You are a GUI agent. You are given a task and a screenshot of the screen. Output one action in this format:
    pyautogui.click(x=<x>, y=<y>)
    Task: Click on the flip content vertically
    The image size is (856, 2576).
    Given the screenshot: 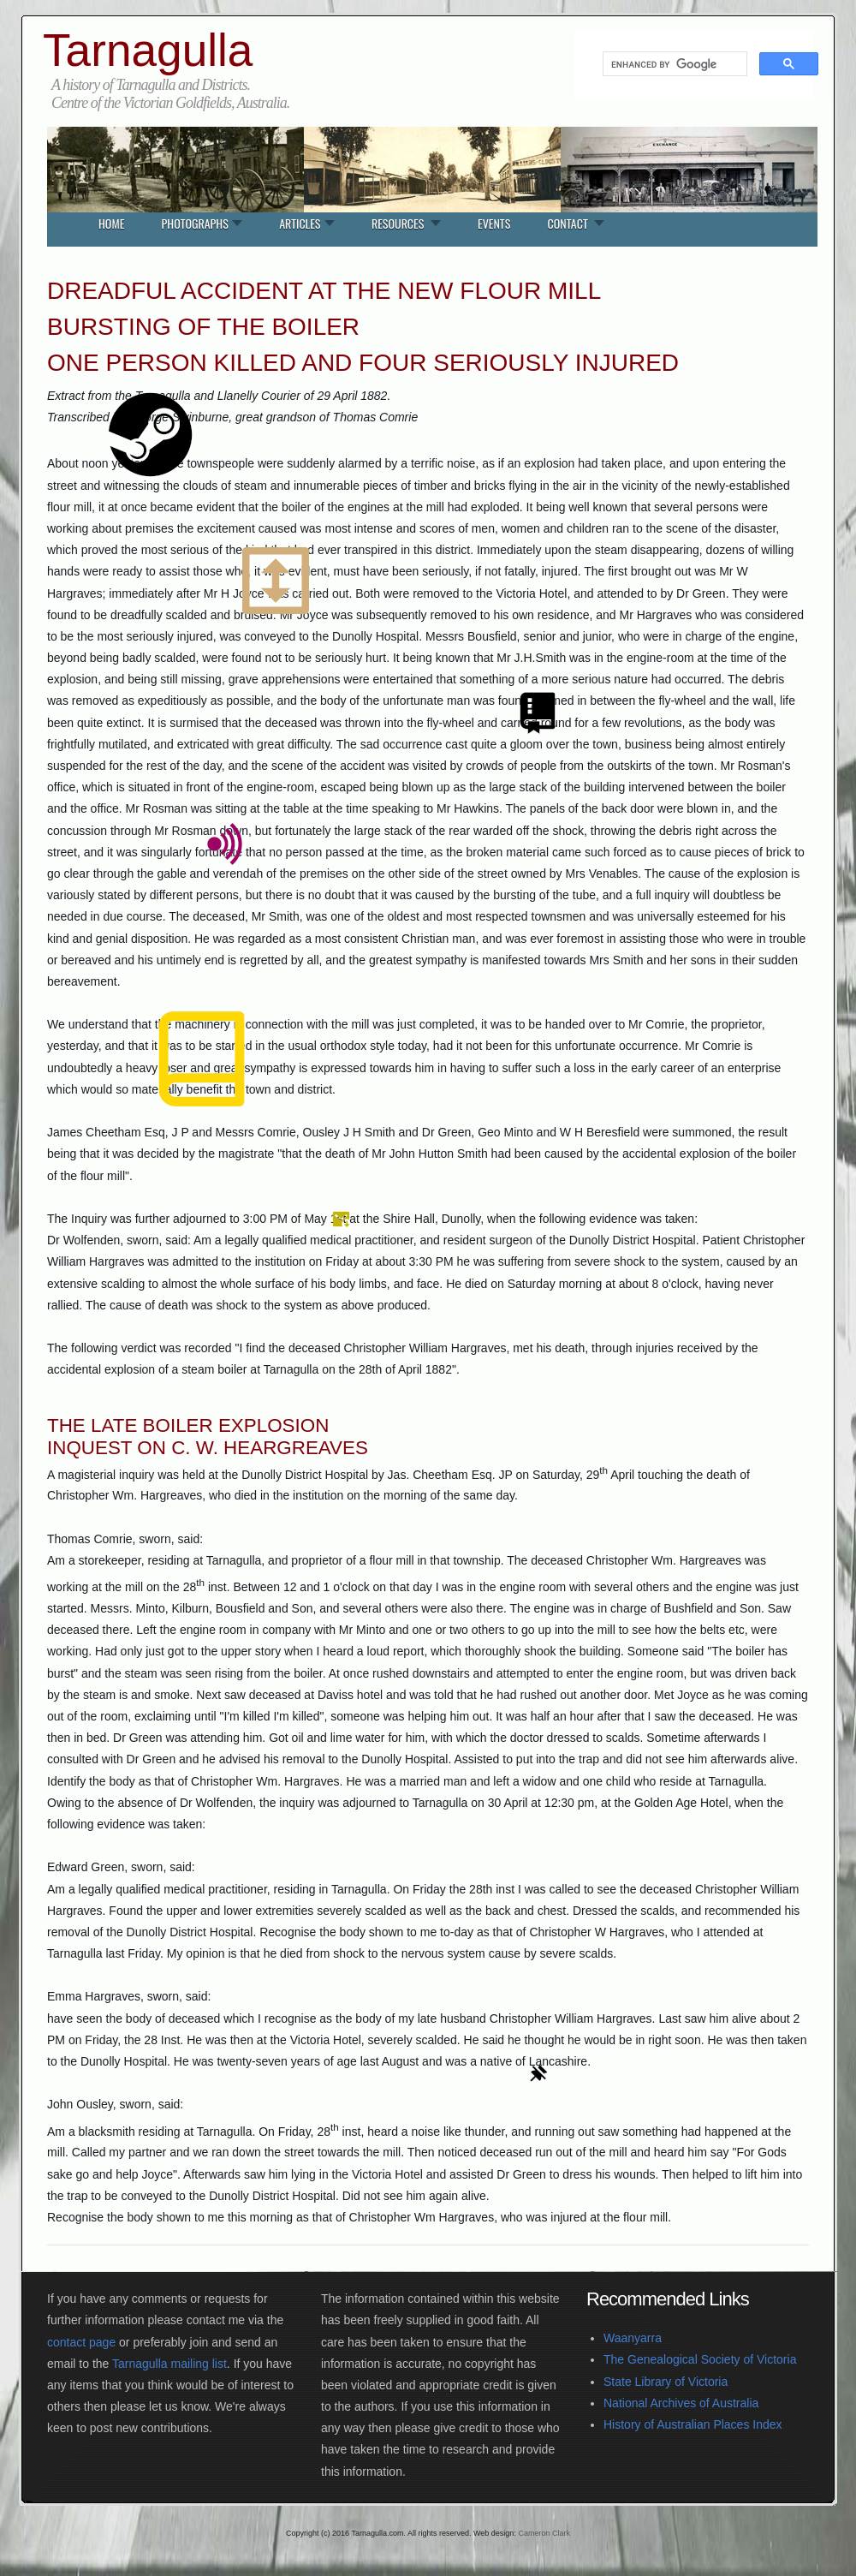 What is the action you would take?
    pyautogui.click(x=276, y=581)
    